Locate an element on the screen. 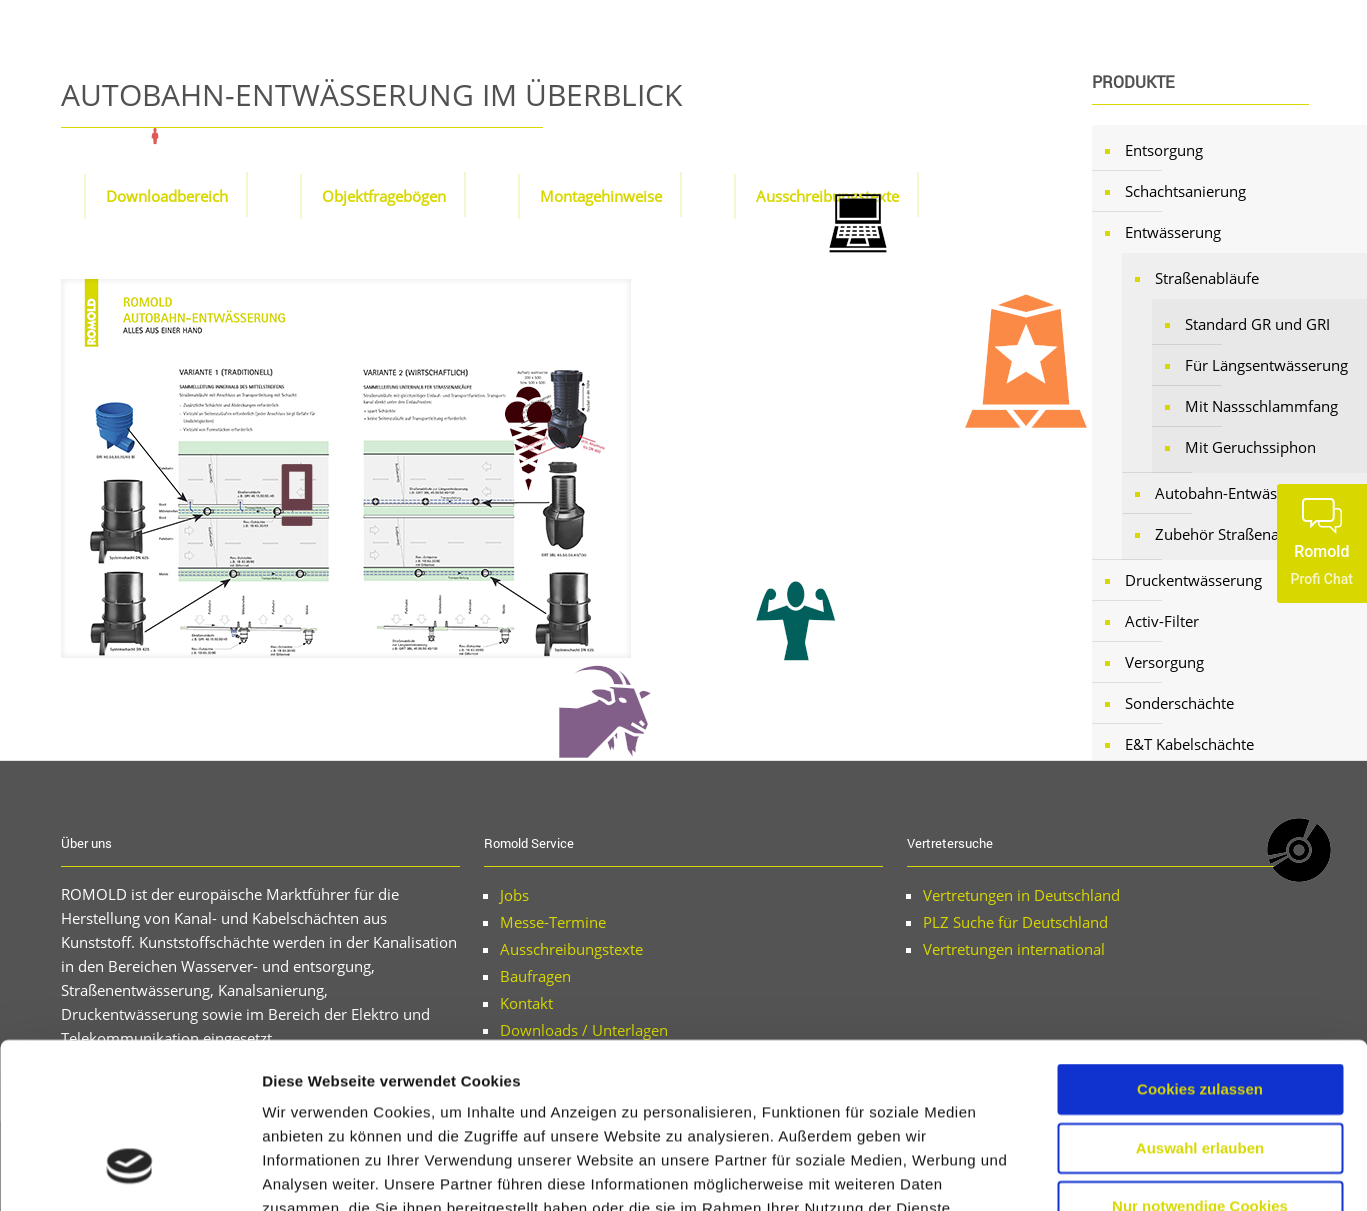 The height and width of the screenshot is (1211, 1367). indicates strength or power attribute is located at coordinates (795, 620).